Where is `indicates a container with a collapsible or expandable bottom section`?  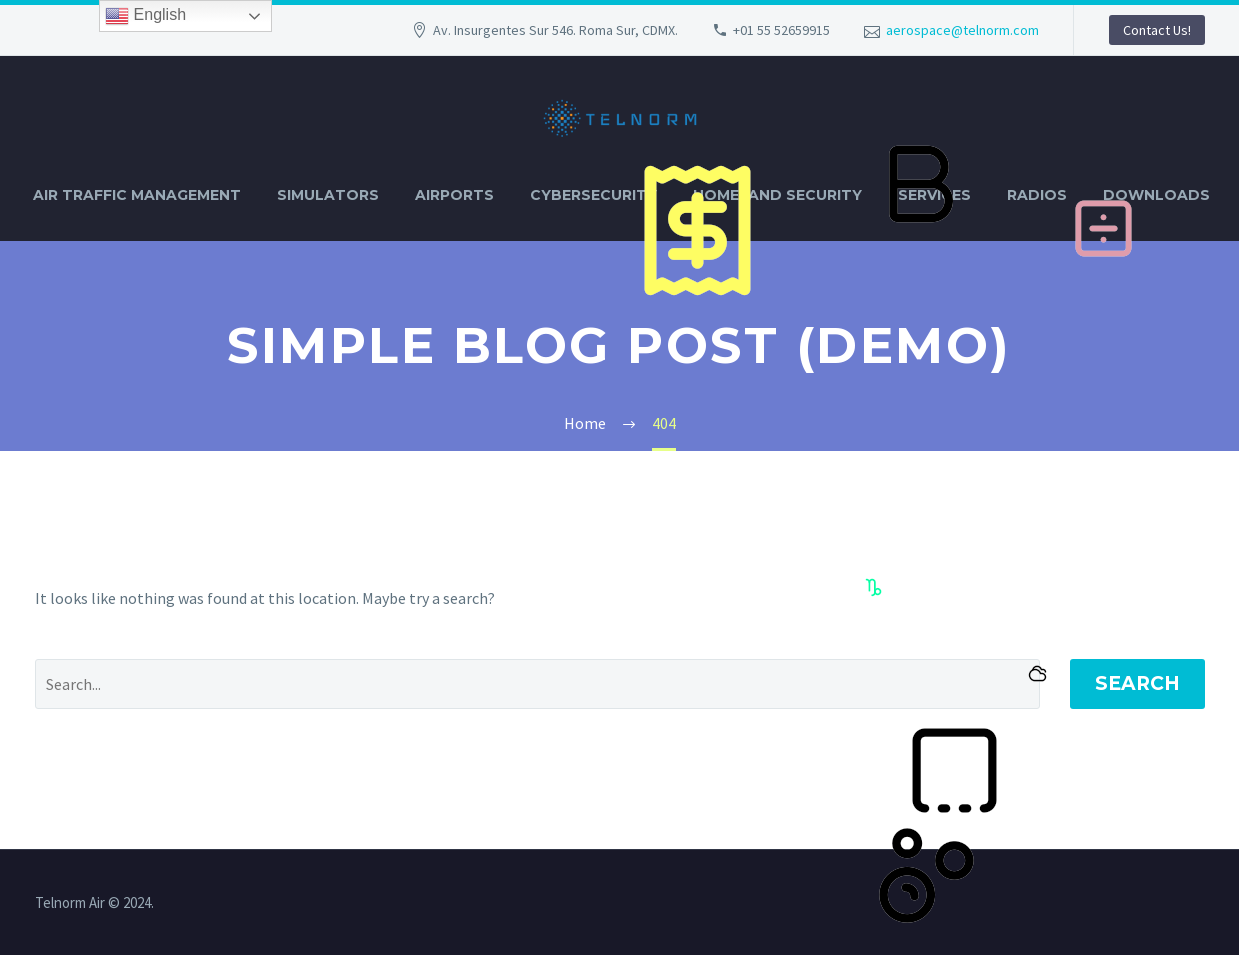 indicates a container with a collapsible or expandable bottom section is located at coordinates (954, 770).